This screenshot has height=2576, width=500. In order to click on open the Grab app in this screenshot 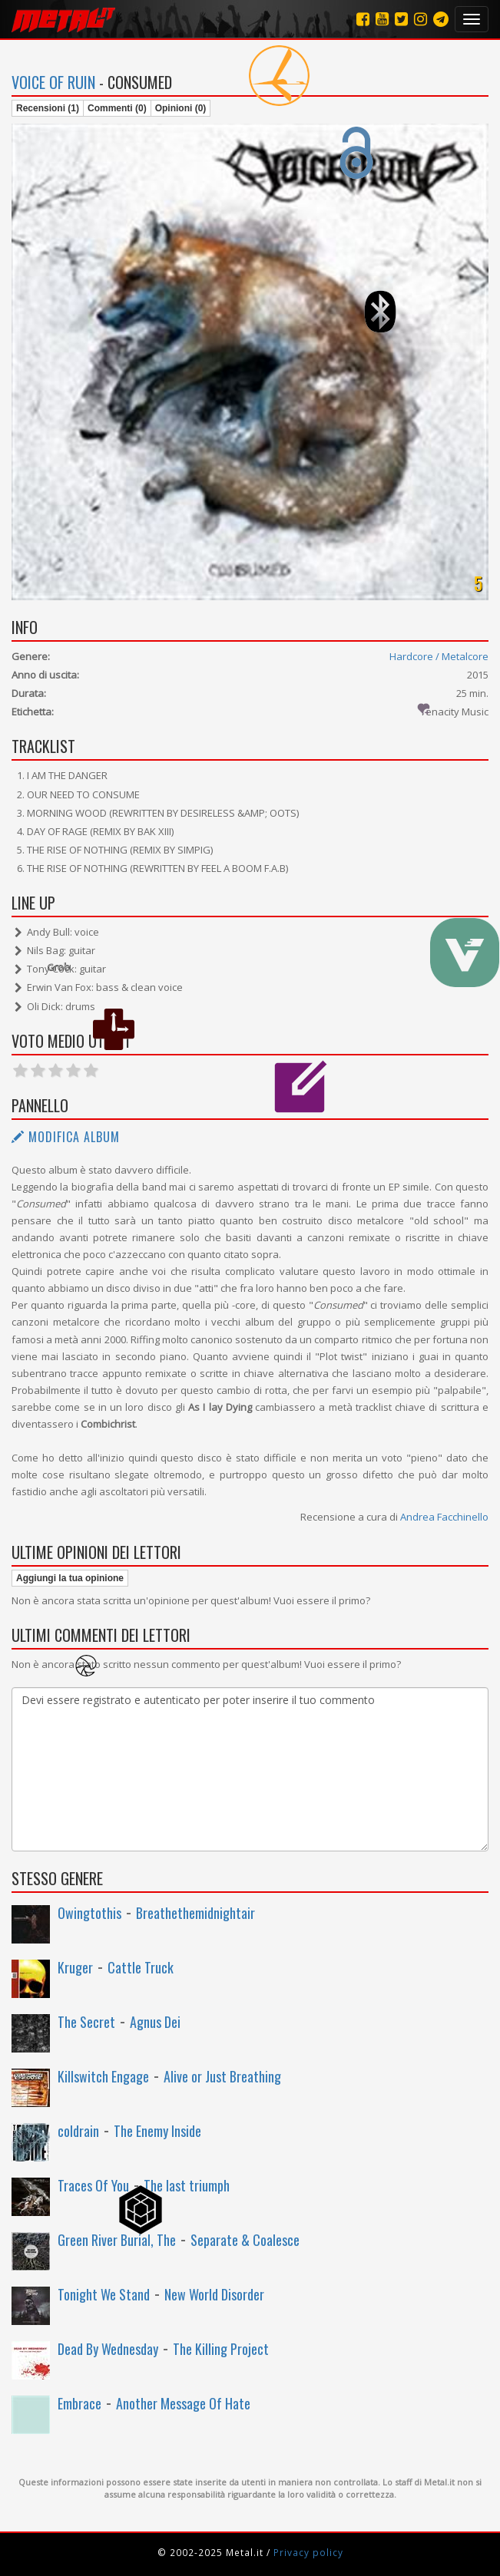, I will do `click(58, 966)`.